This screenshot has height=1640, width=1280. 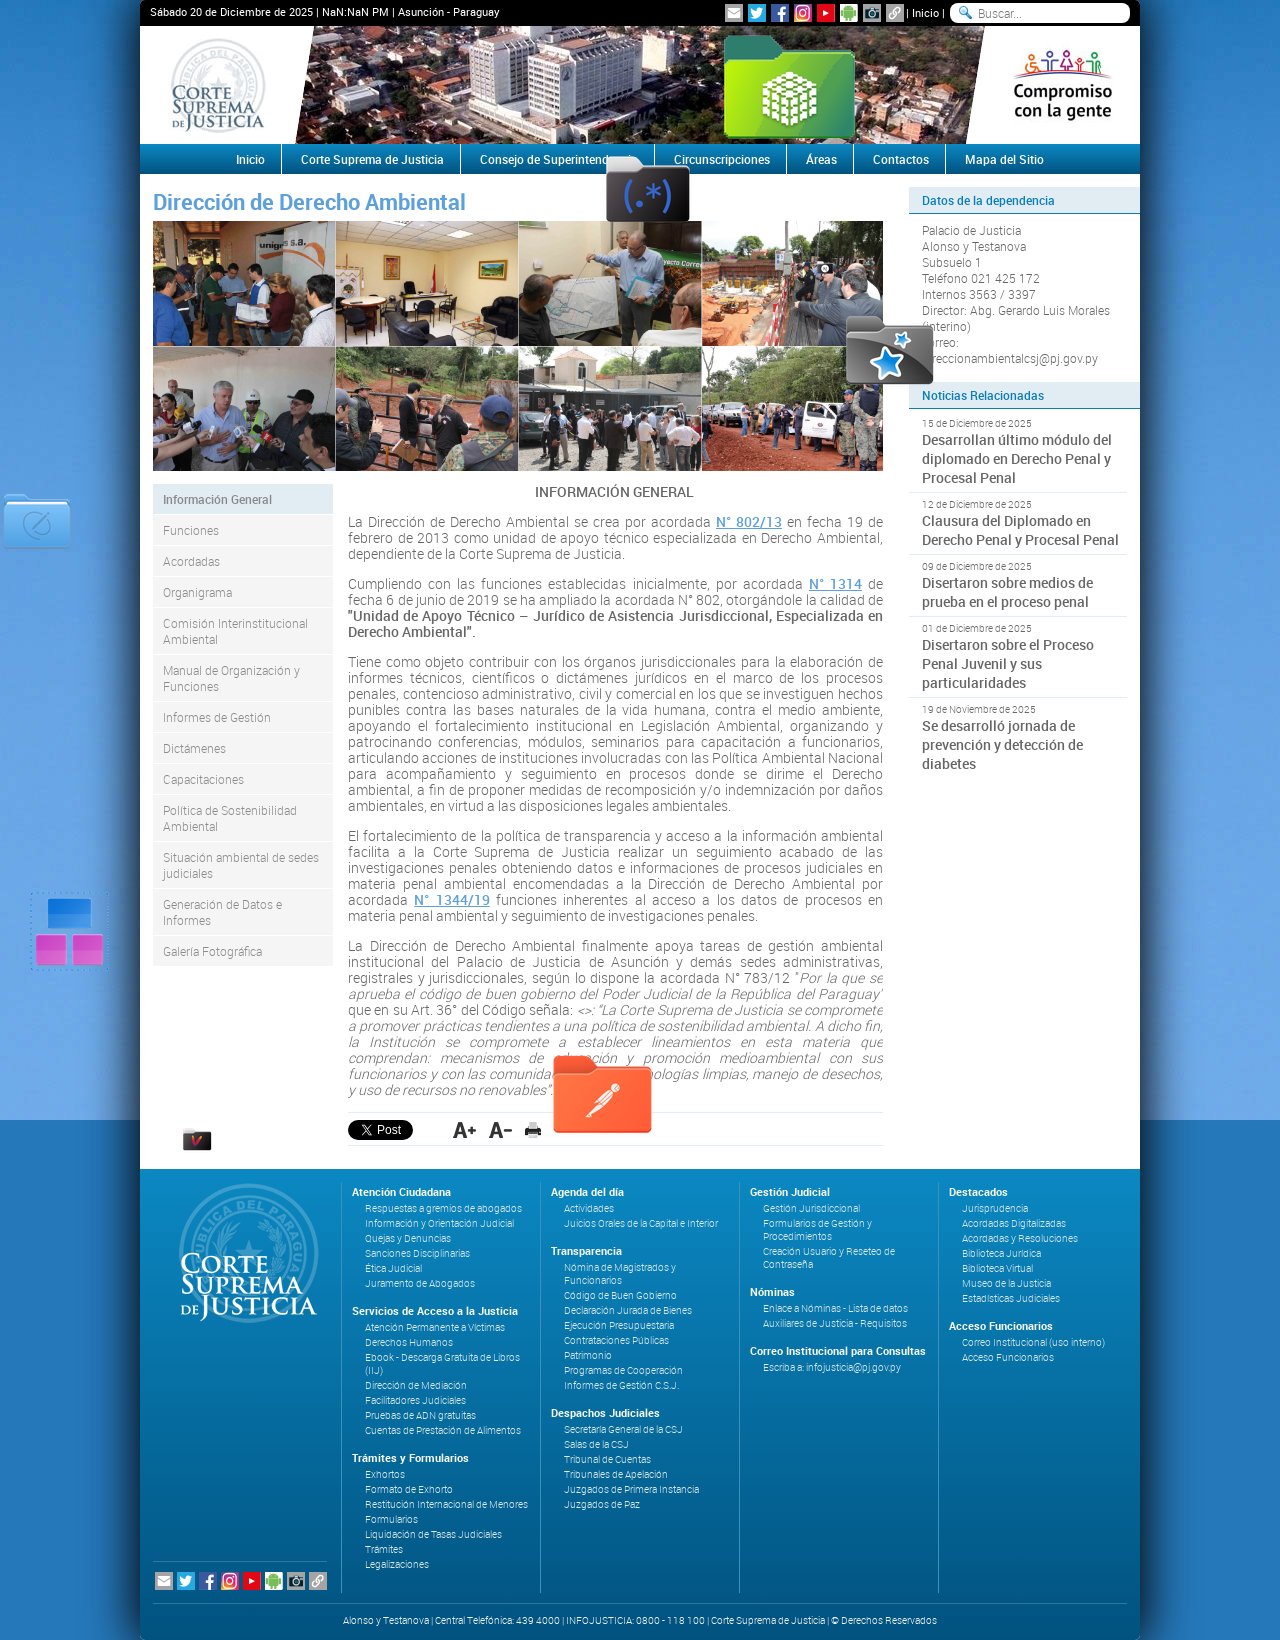 What do you see at coordinates (647, 191) in the screenshot?
I see `folder containing regular expression files or scripts` at bounding box center [647, 191].